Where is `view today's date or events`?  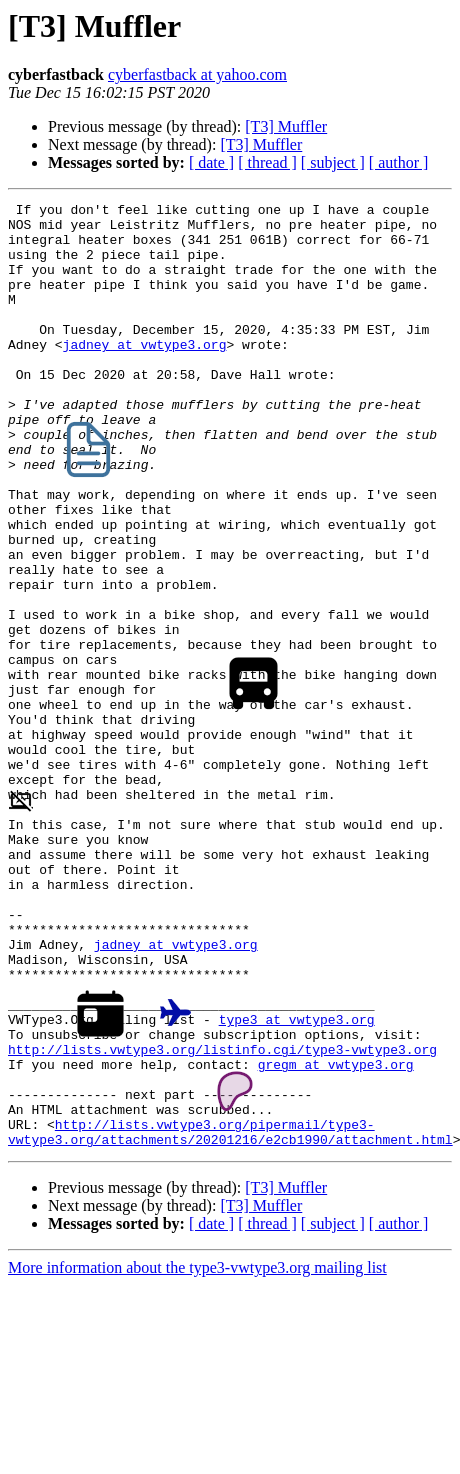 view today's date or events is located at coordinates (100, 1013).